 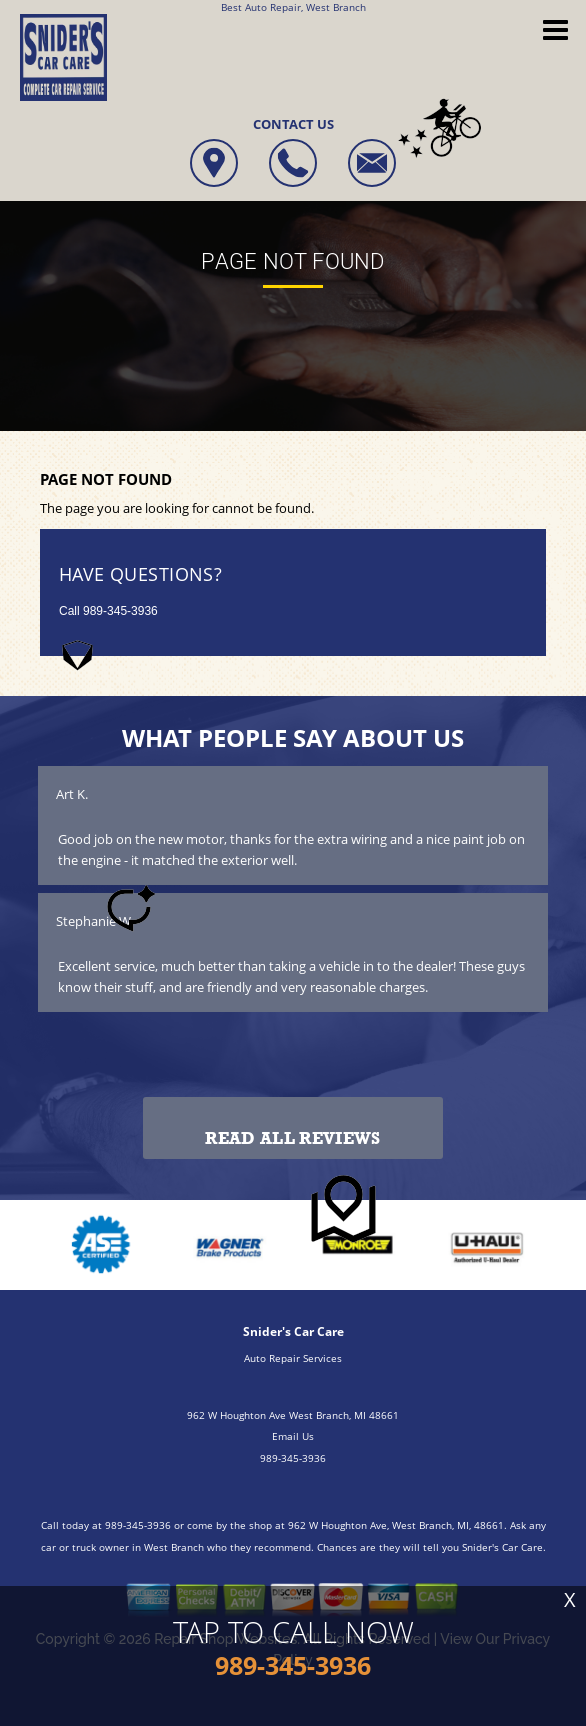 I want to click on view map directions or navigation, so click(x=343, y=1210).